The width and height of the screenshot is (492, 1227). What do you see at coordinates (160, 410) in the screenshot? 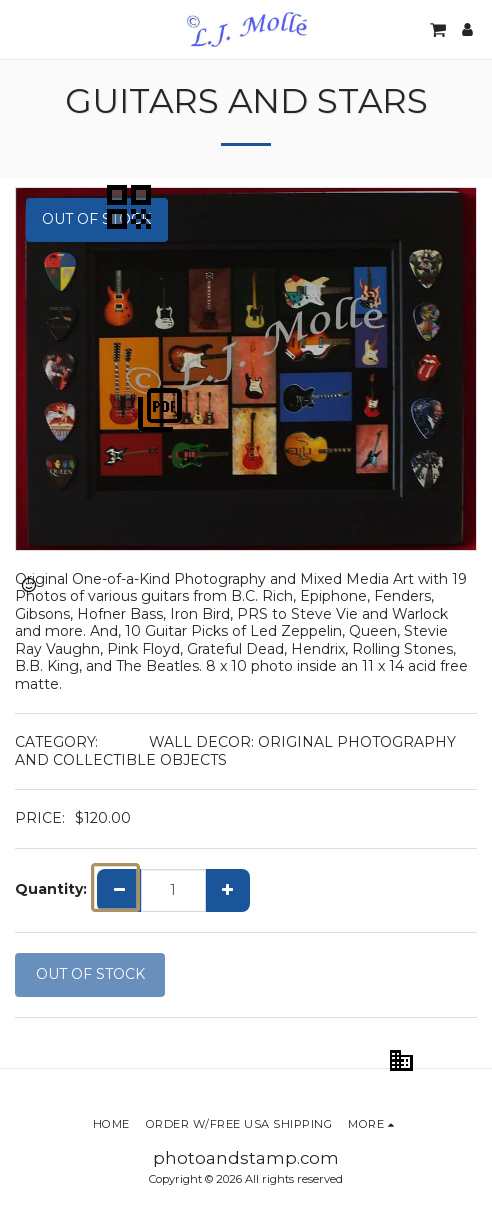
I see `save or export as PDF` at bounding box center [160, 410].